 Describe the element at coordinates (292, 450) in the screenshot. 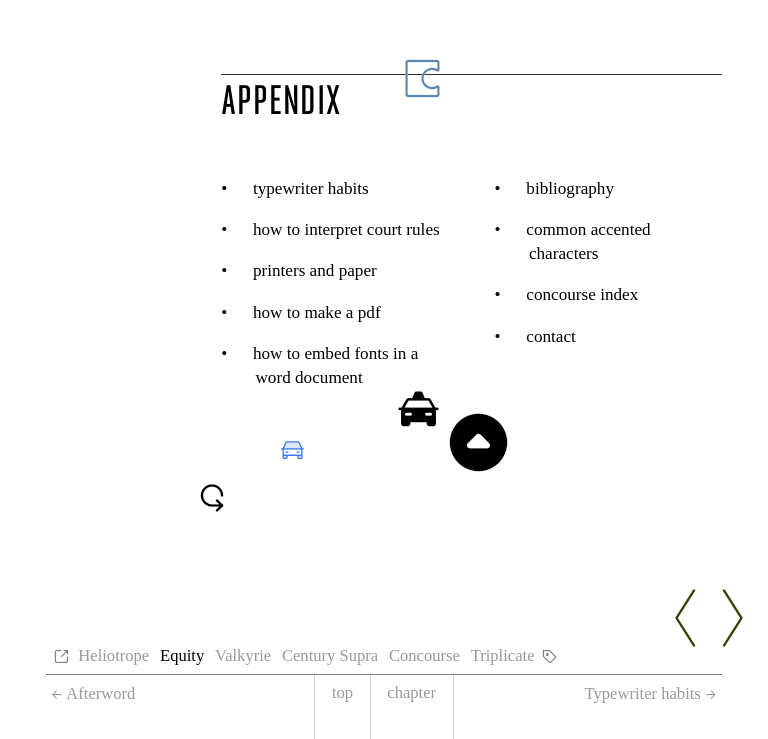

I see `access vehicle or car-related features` at that location.